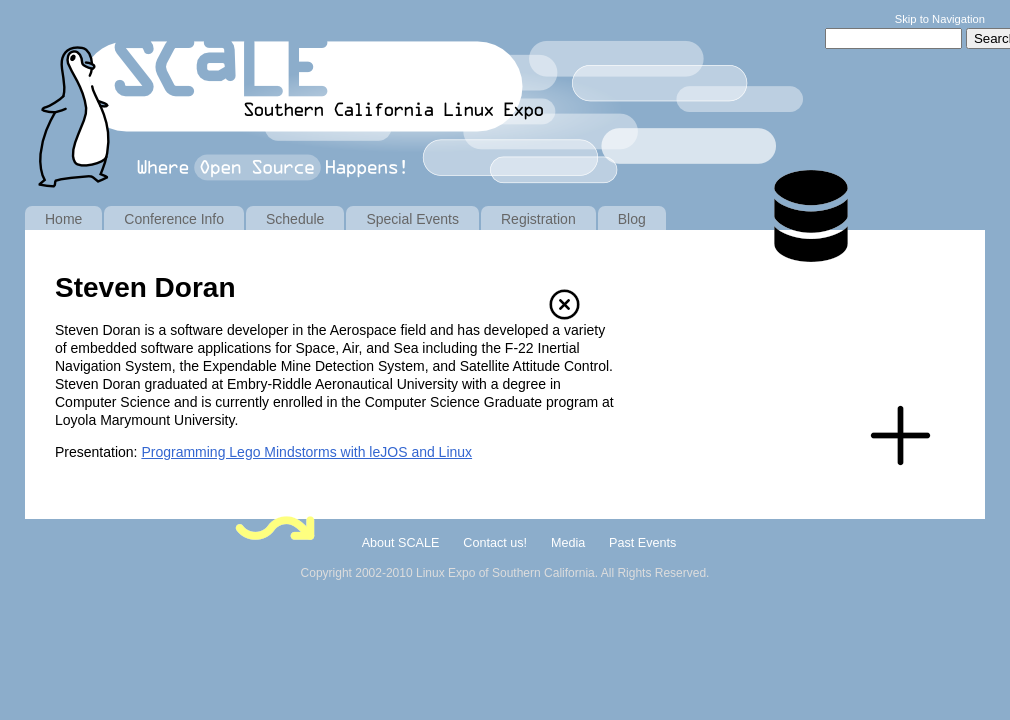 The height and width of the screenshot is (720, 1010). Describe the element at coordinates (900, 435) in the screenshot. I see `add a new item` at that location.